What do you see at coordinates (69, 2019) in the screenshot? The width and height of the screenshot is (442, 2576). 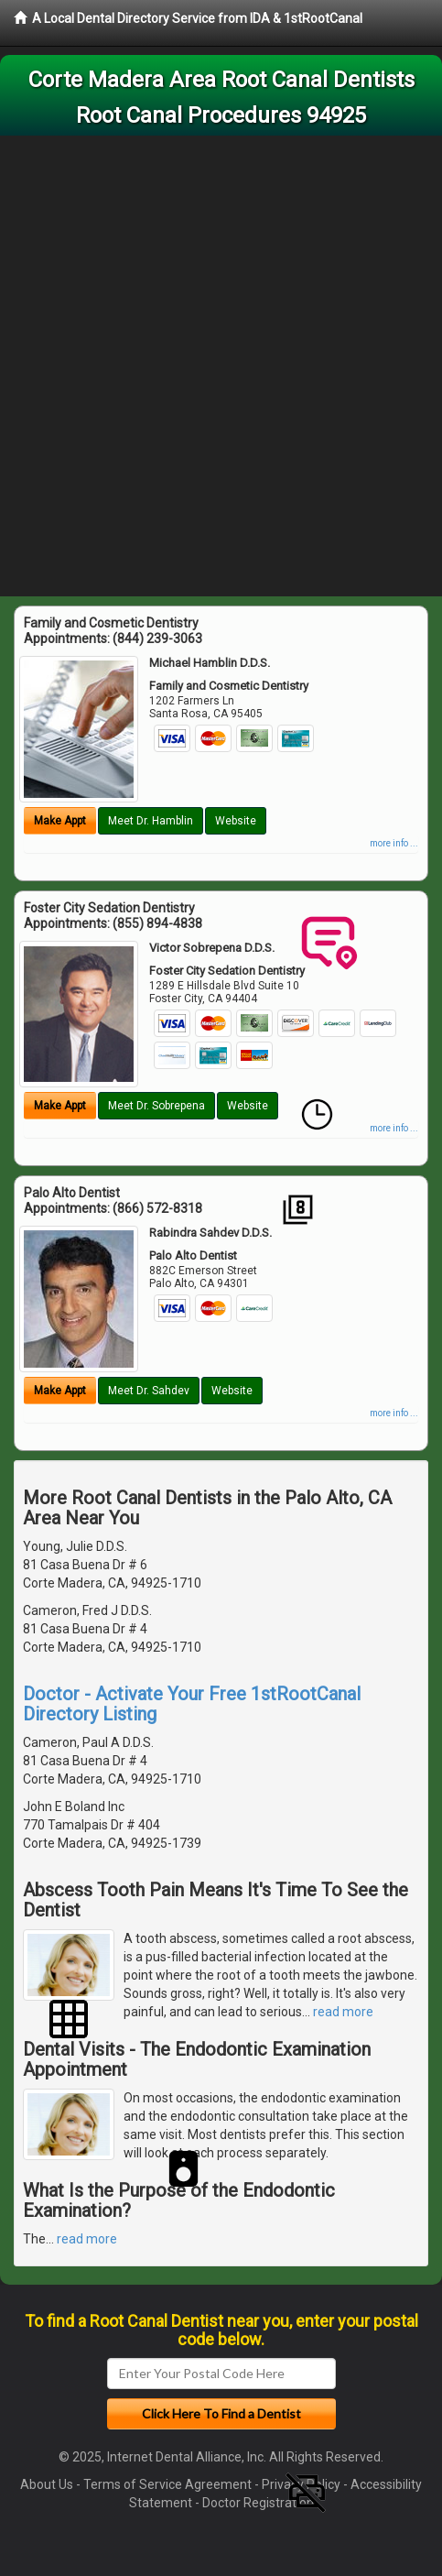 I see `toggle grid view display` at bounding box center [69, 2019].